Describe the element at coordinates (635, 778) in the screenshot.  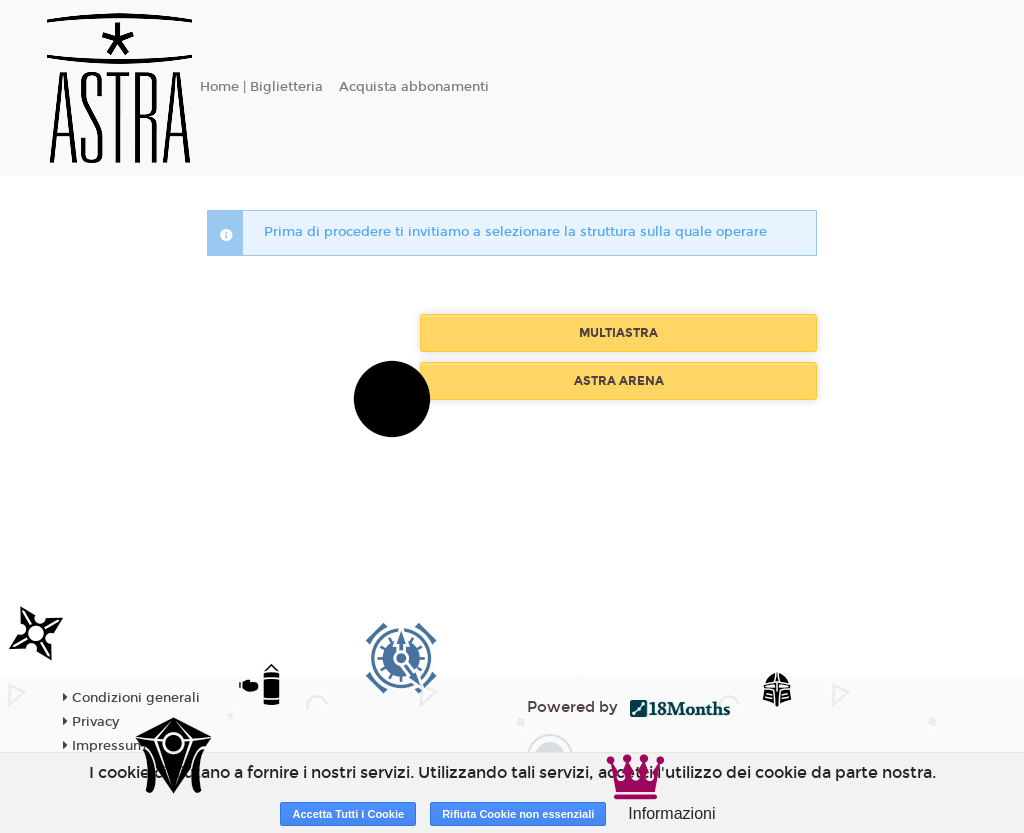
I see `indicates premium or VIP membership status` at that location.